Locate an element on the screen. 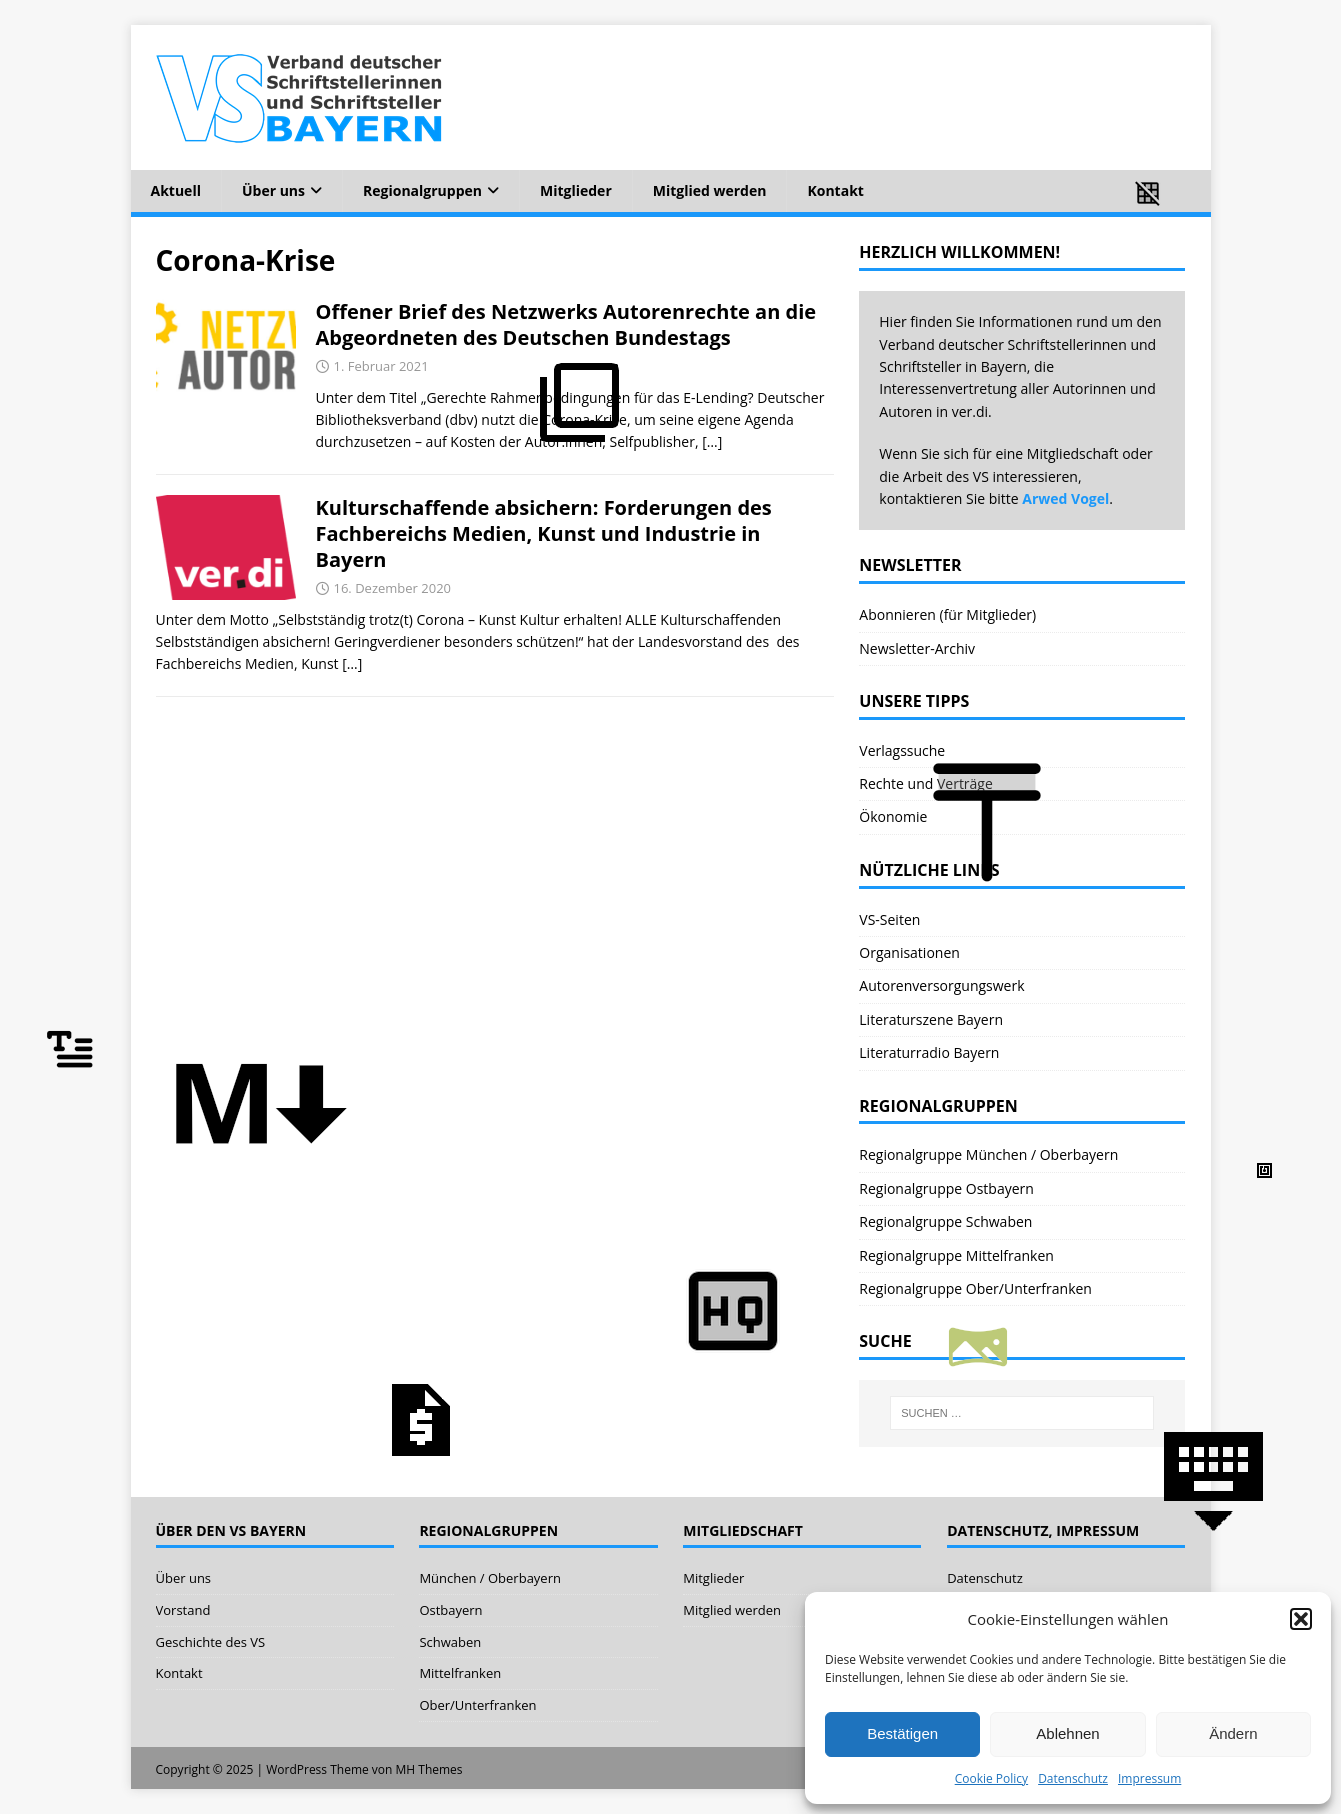 The height and width of the screenshot is (1814, 1341). indicates no filter is applied is located at coordinates (579, 402).